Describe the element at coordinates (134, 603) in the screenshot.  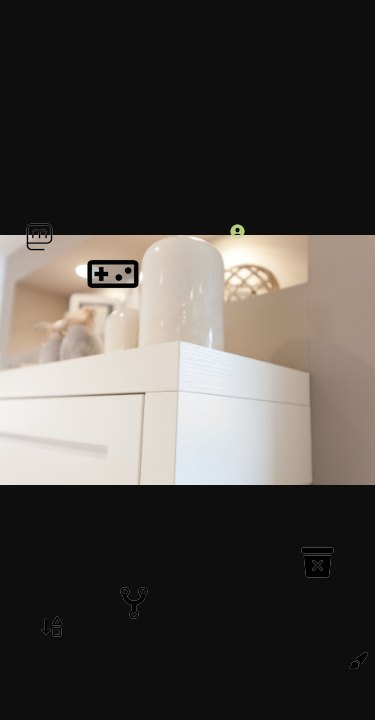
I see `view git branch network or commit history` at that location.